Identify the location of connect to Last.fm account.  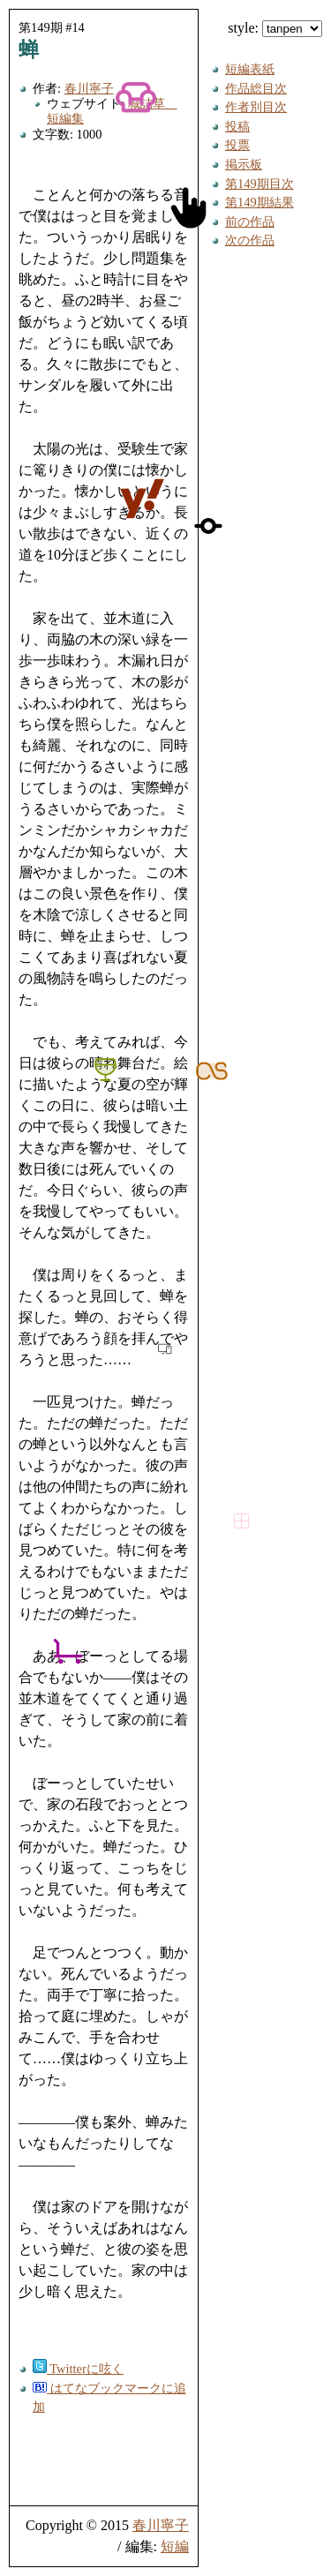
(212, 1070).